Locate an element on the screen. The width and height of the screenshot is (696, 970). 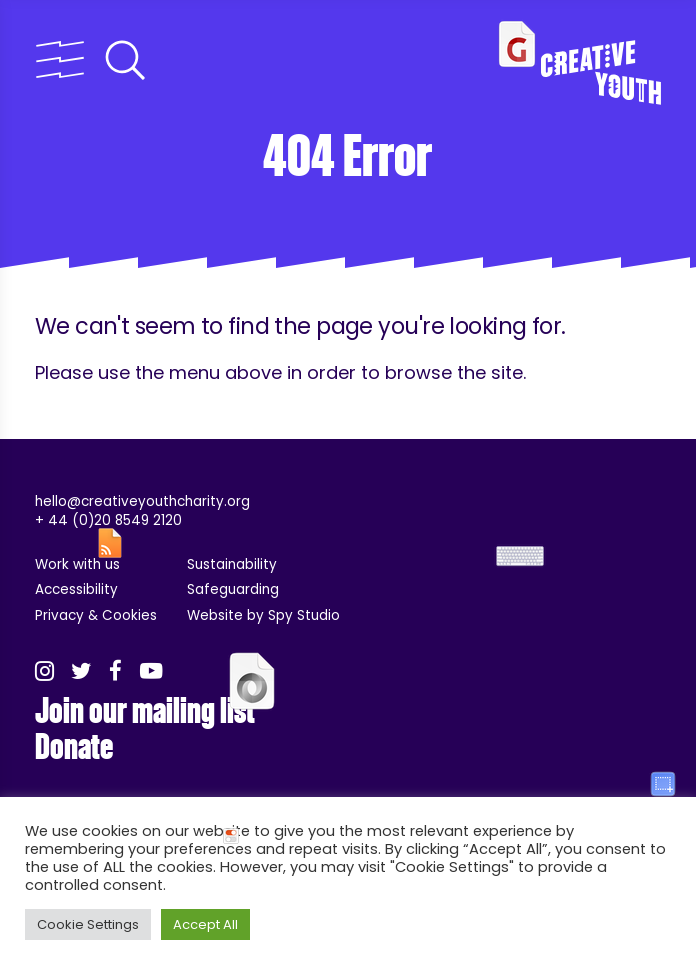
a JSON file type indicator is located at coordinates (252, 681).